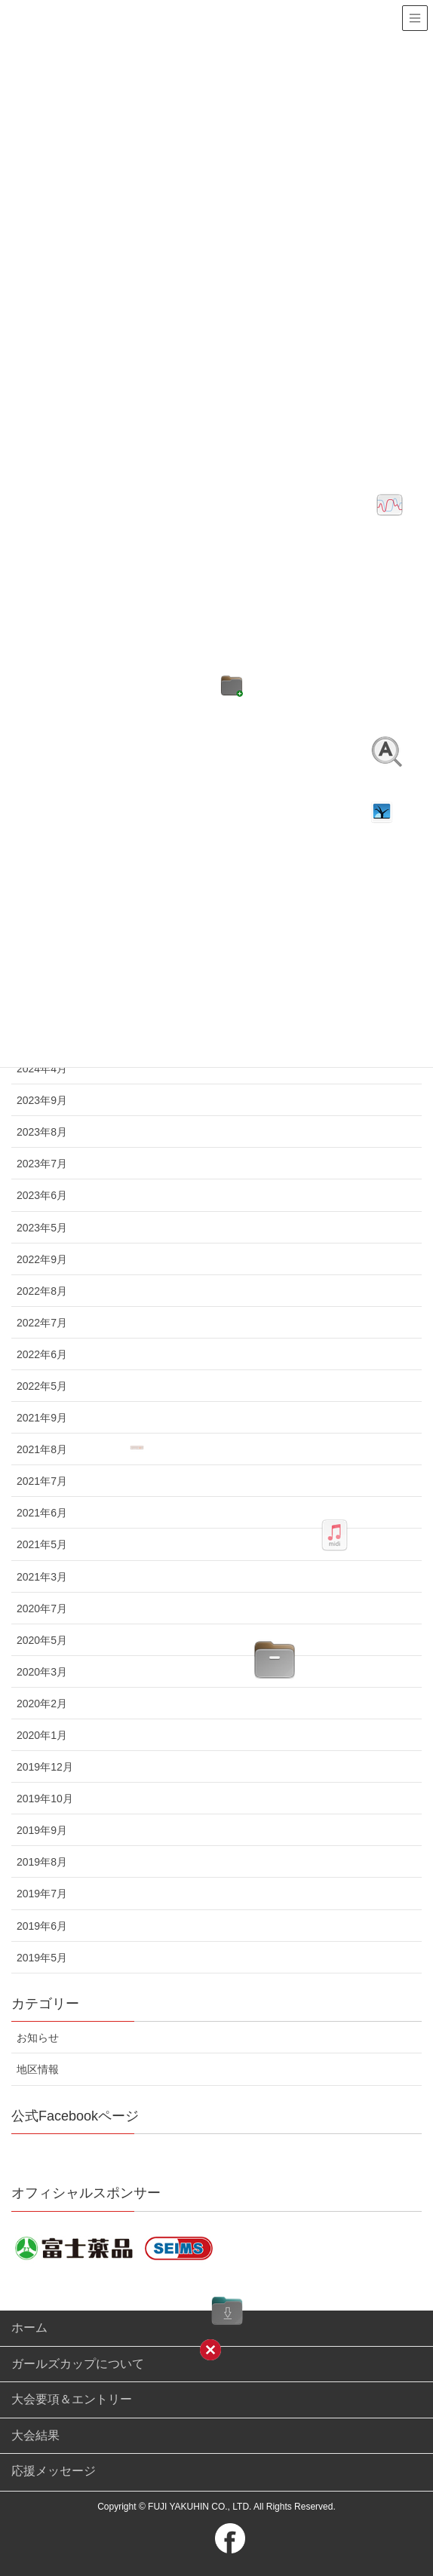 Image resolution: width=433 pixels, height=2576 pixels. I want to click on a midi audio file, so click(334, 1535).